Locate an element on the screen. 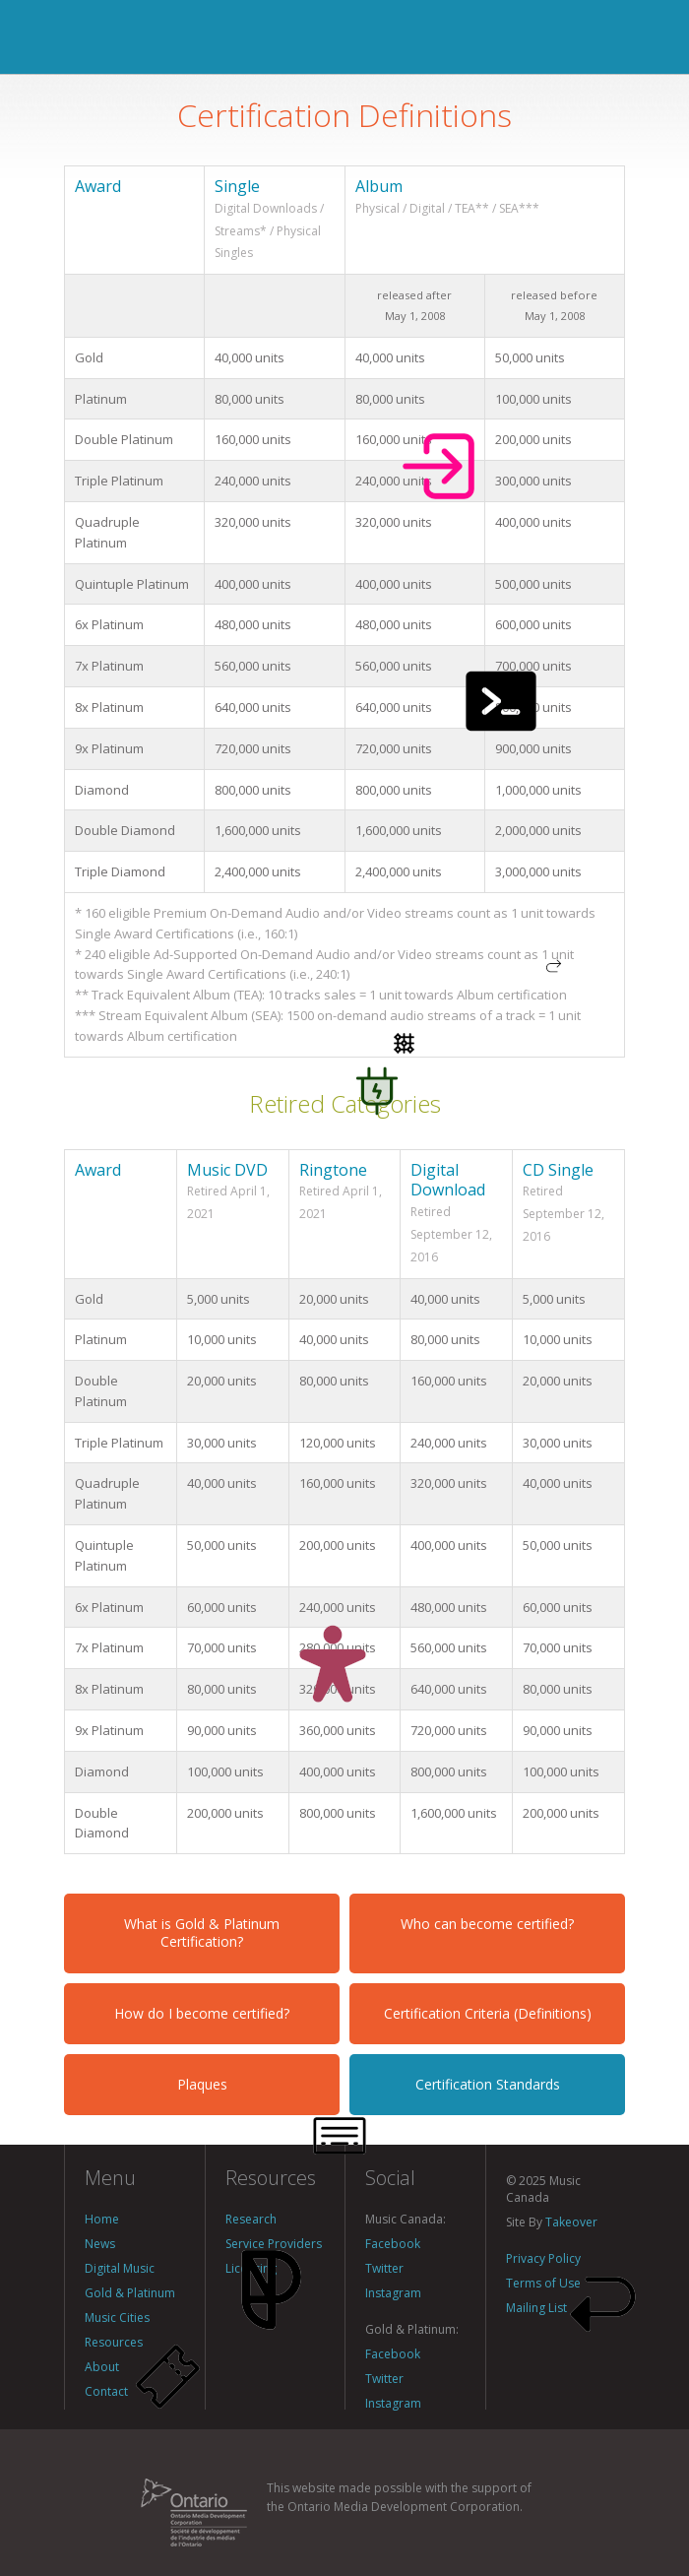 This screenshot has height=2576, width=689. log in to your account is located at coordinates (438, 466).